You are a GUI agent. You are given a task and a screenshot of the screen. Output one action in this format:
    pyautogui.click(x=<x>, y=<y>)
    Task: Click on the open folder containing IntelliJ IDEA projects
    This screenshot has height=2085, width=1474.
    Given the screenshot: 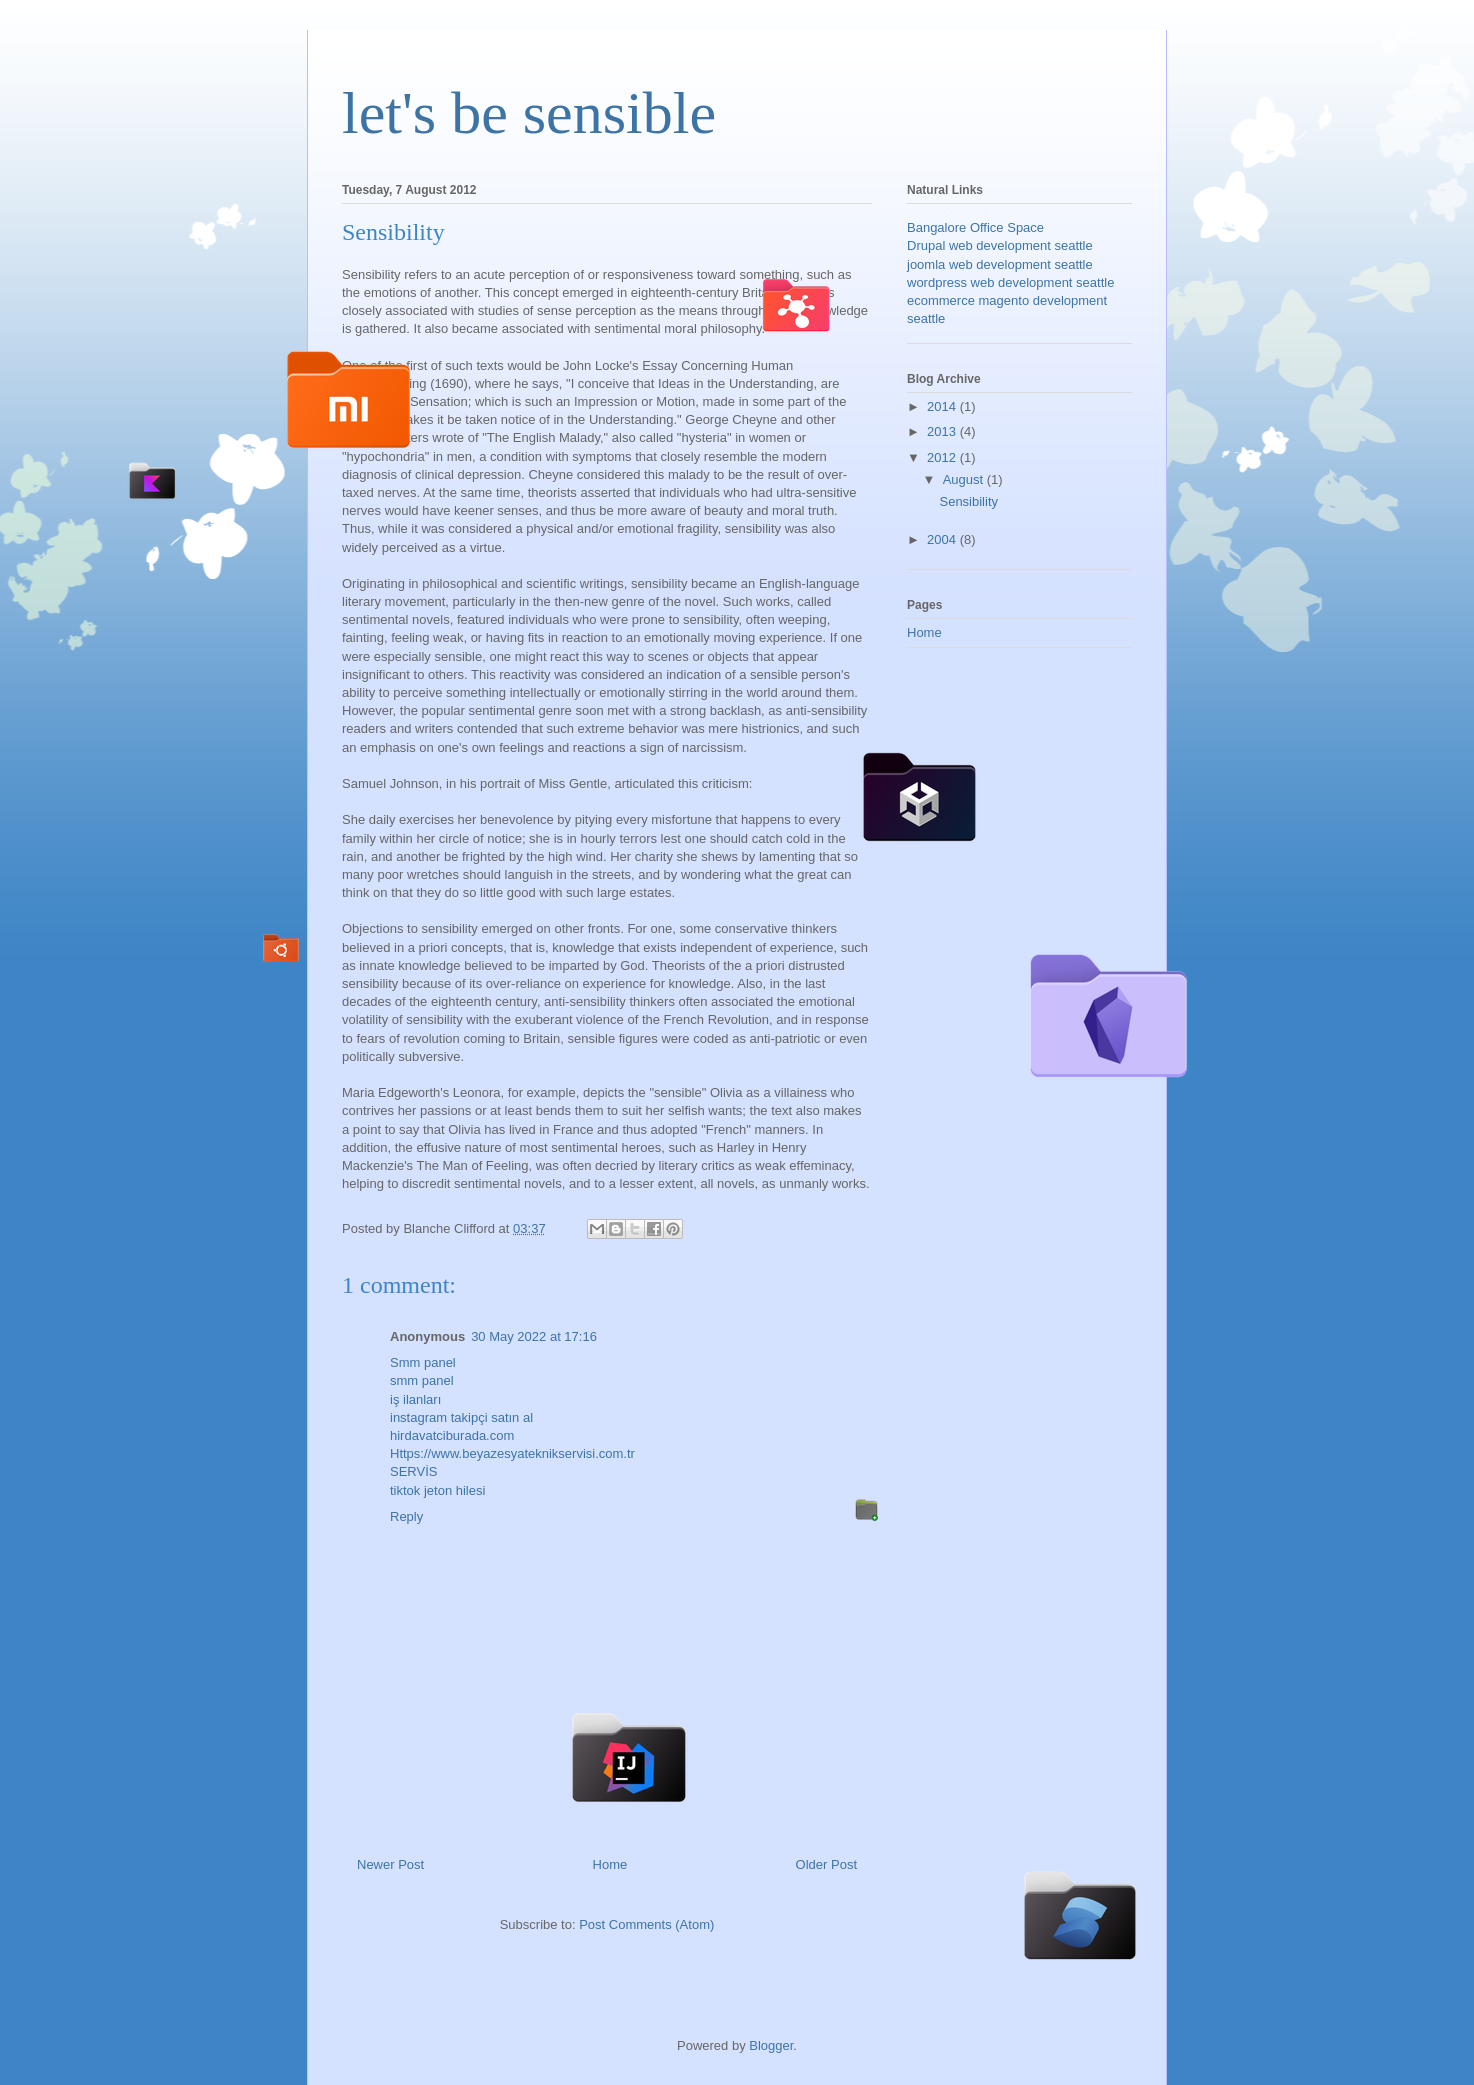 What is the action you would take?
    pyautogui.click(x=628, y=1760)
    